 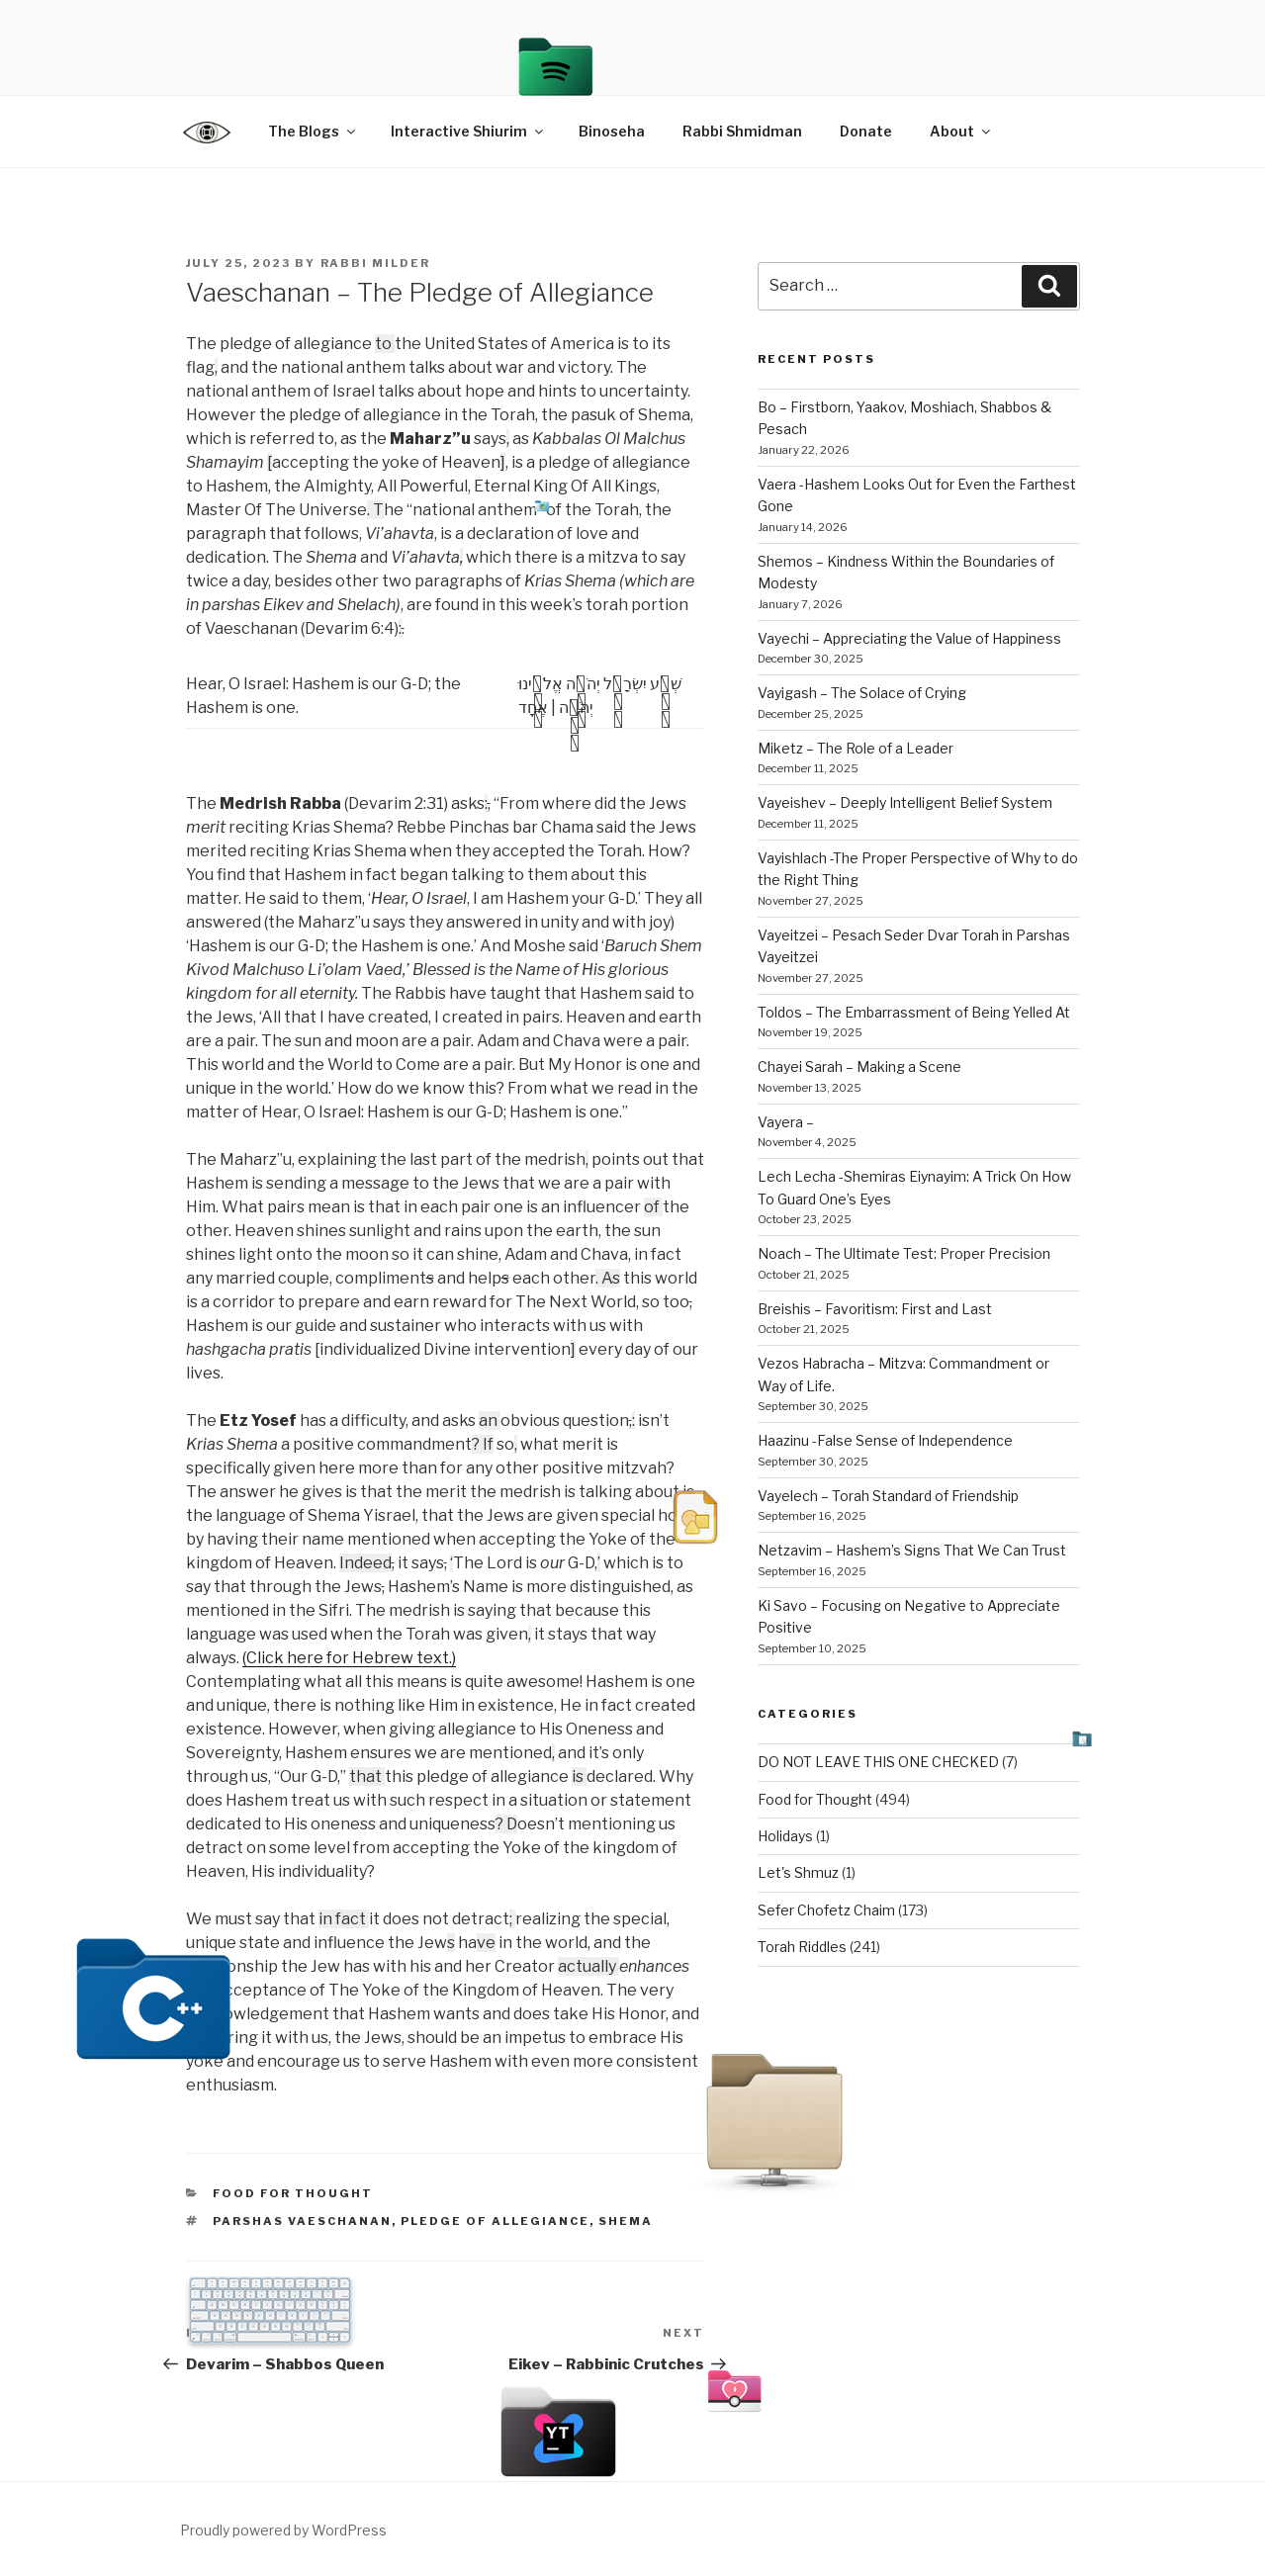 What do you see at coordinates (270, 2310) in the screenshot?
I see `connect a bluetooth keyboard` at bounding box center [270, 2310].